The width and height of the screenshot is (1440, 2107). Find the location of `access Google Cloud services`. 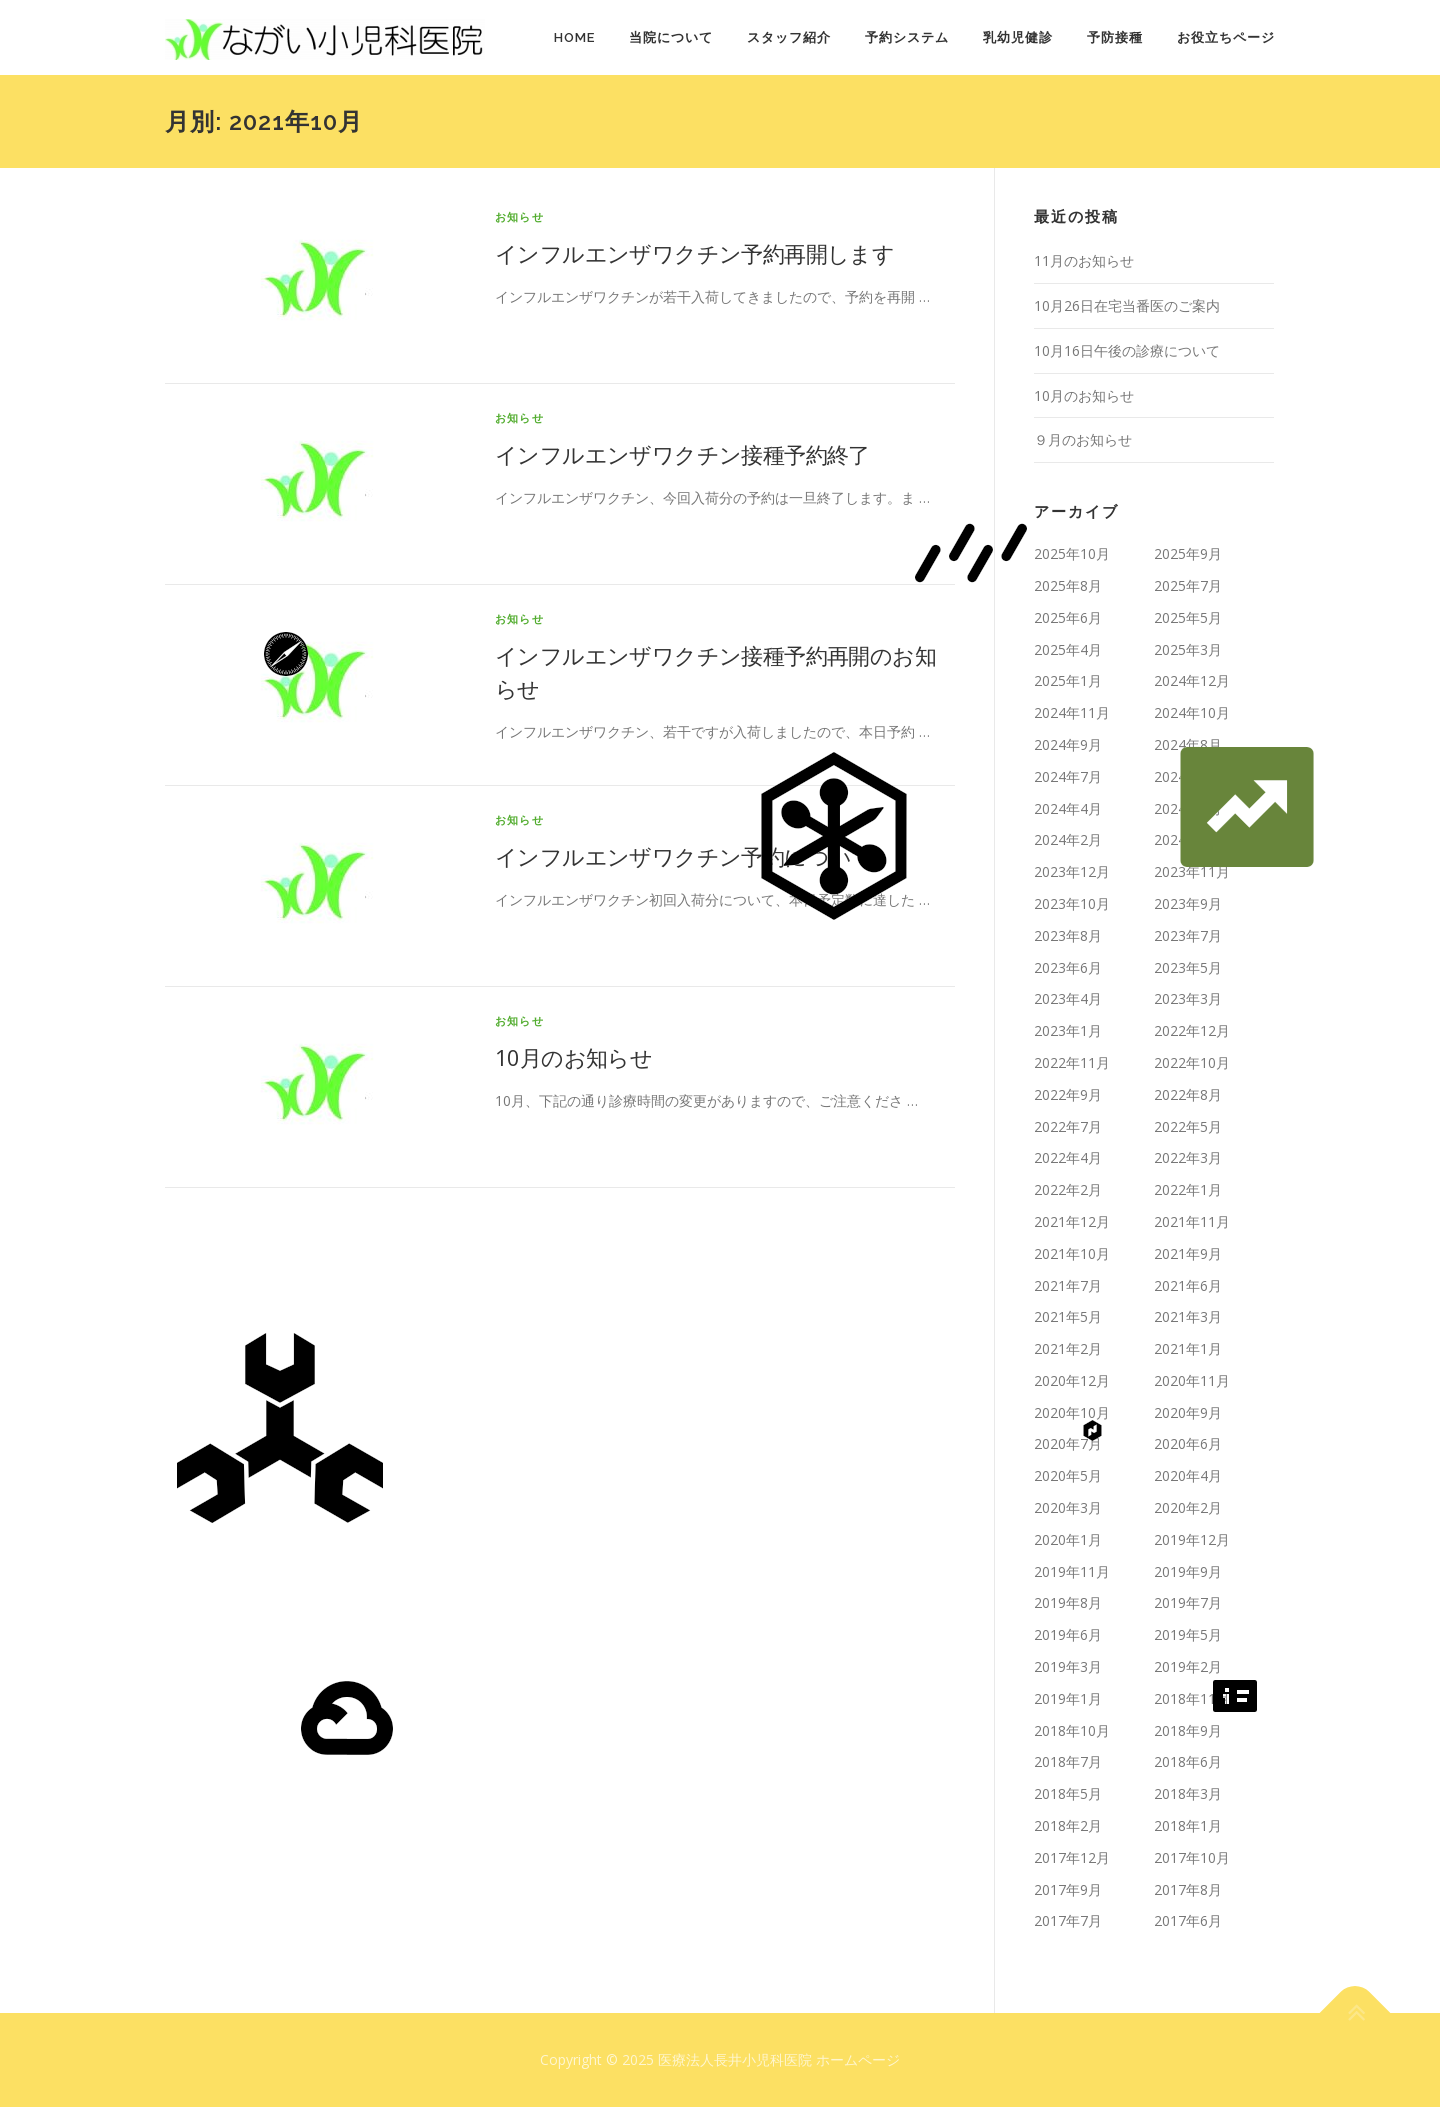

access Google Cloud services is located at coordinates (347, 1718).